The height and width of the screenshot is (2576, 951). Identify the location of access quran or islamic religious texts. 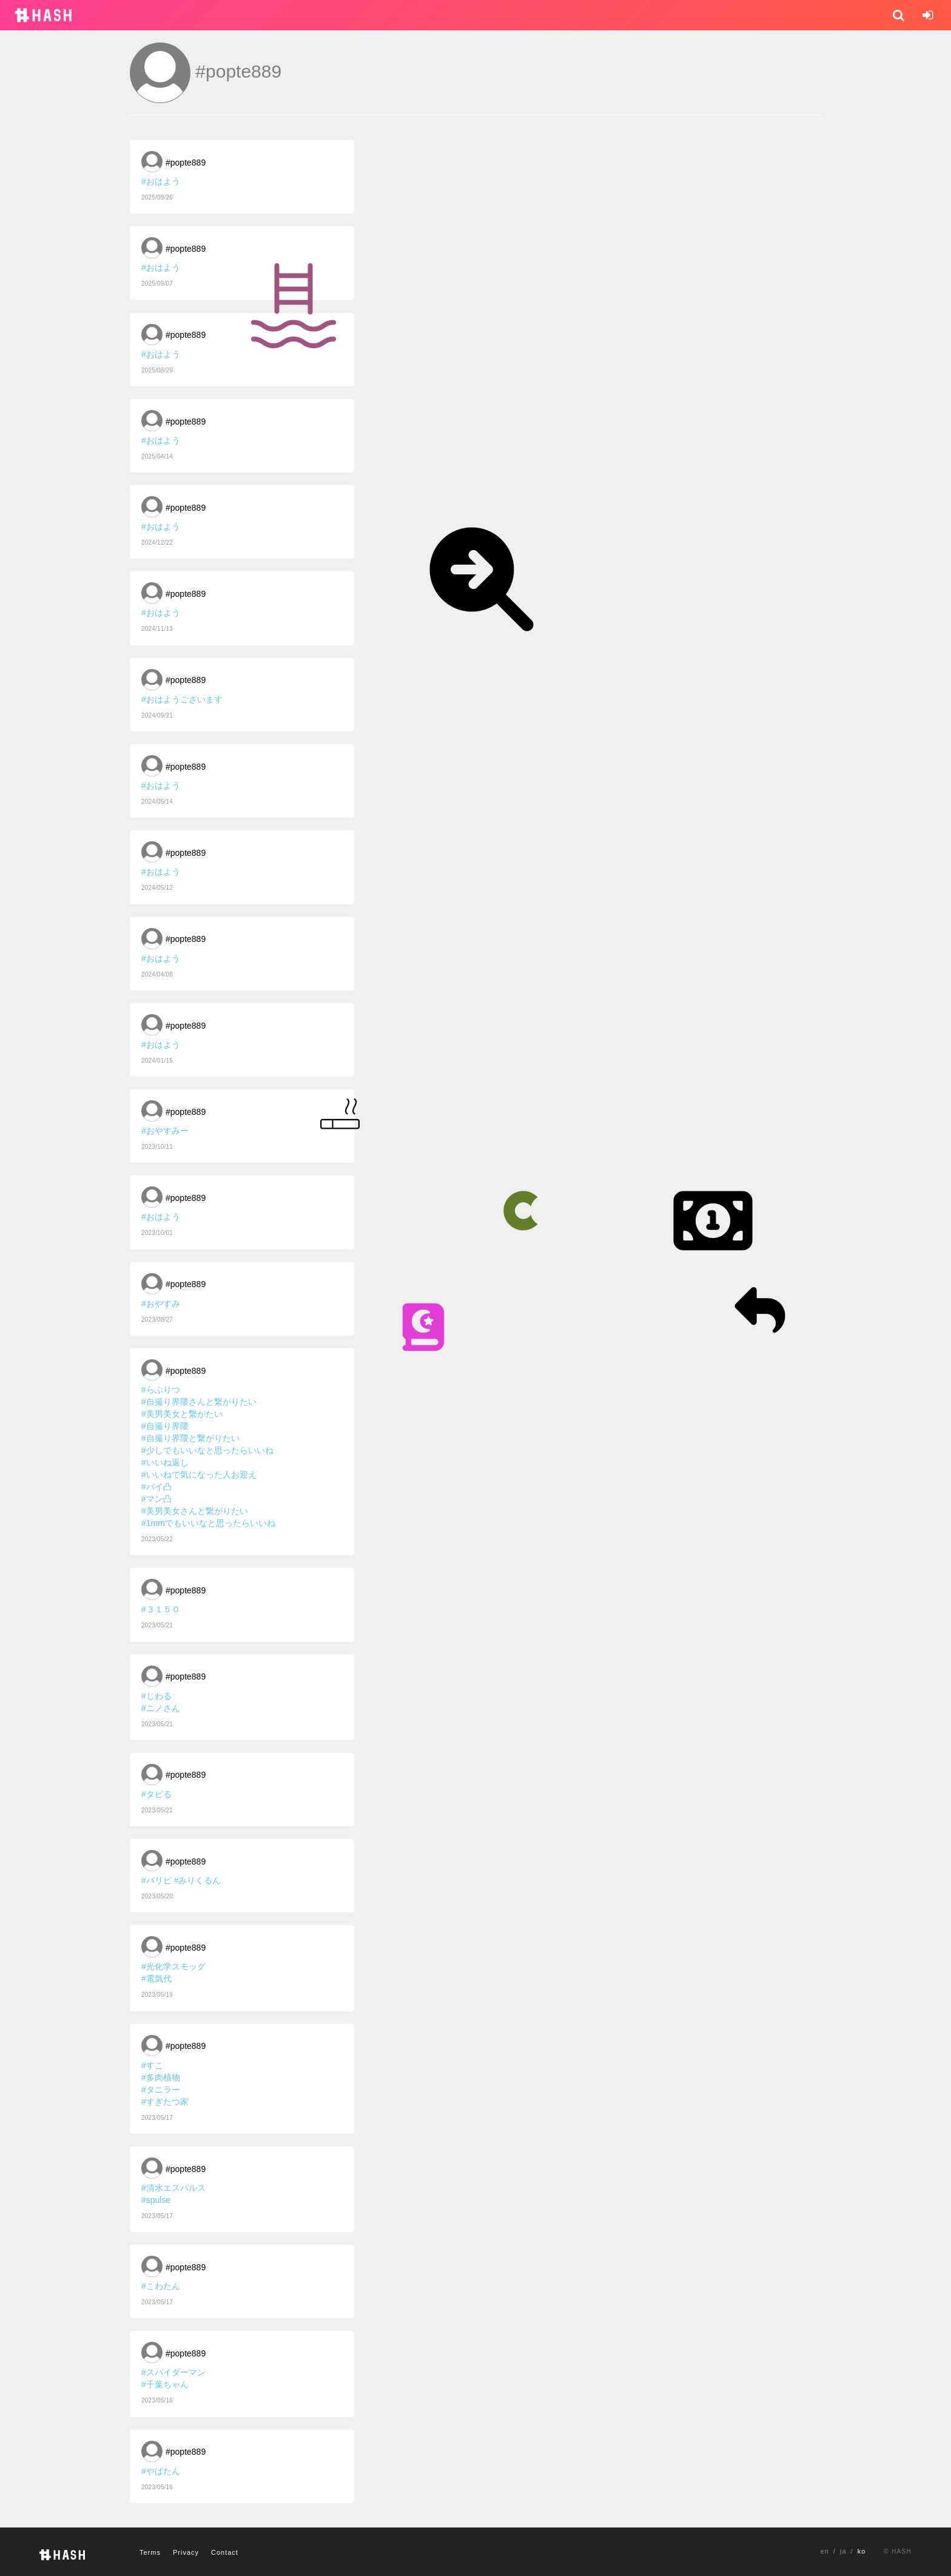
(423, 1327).